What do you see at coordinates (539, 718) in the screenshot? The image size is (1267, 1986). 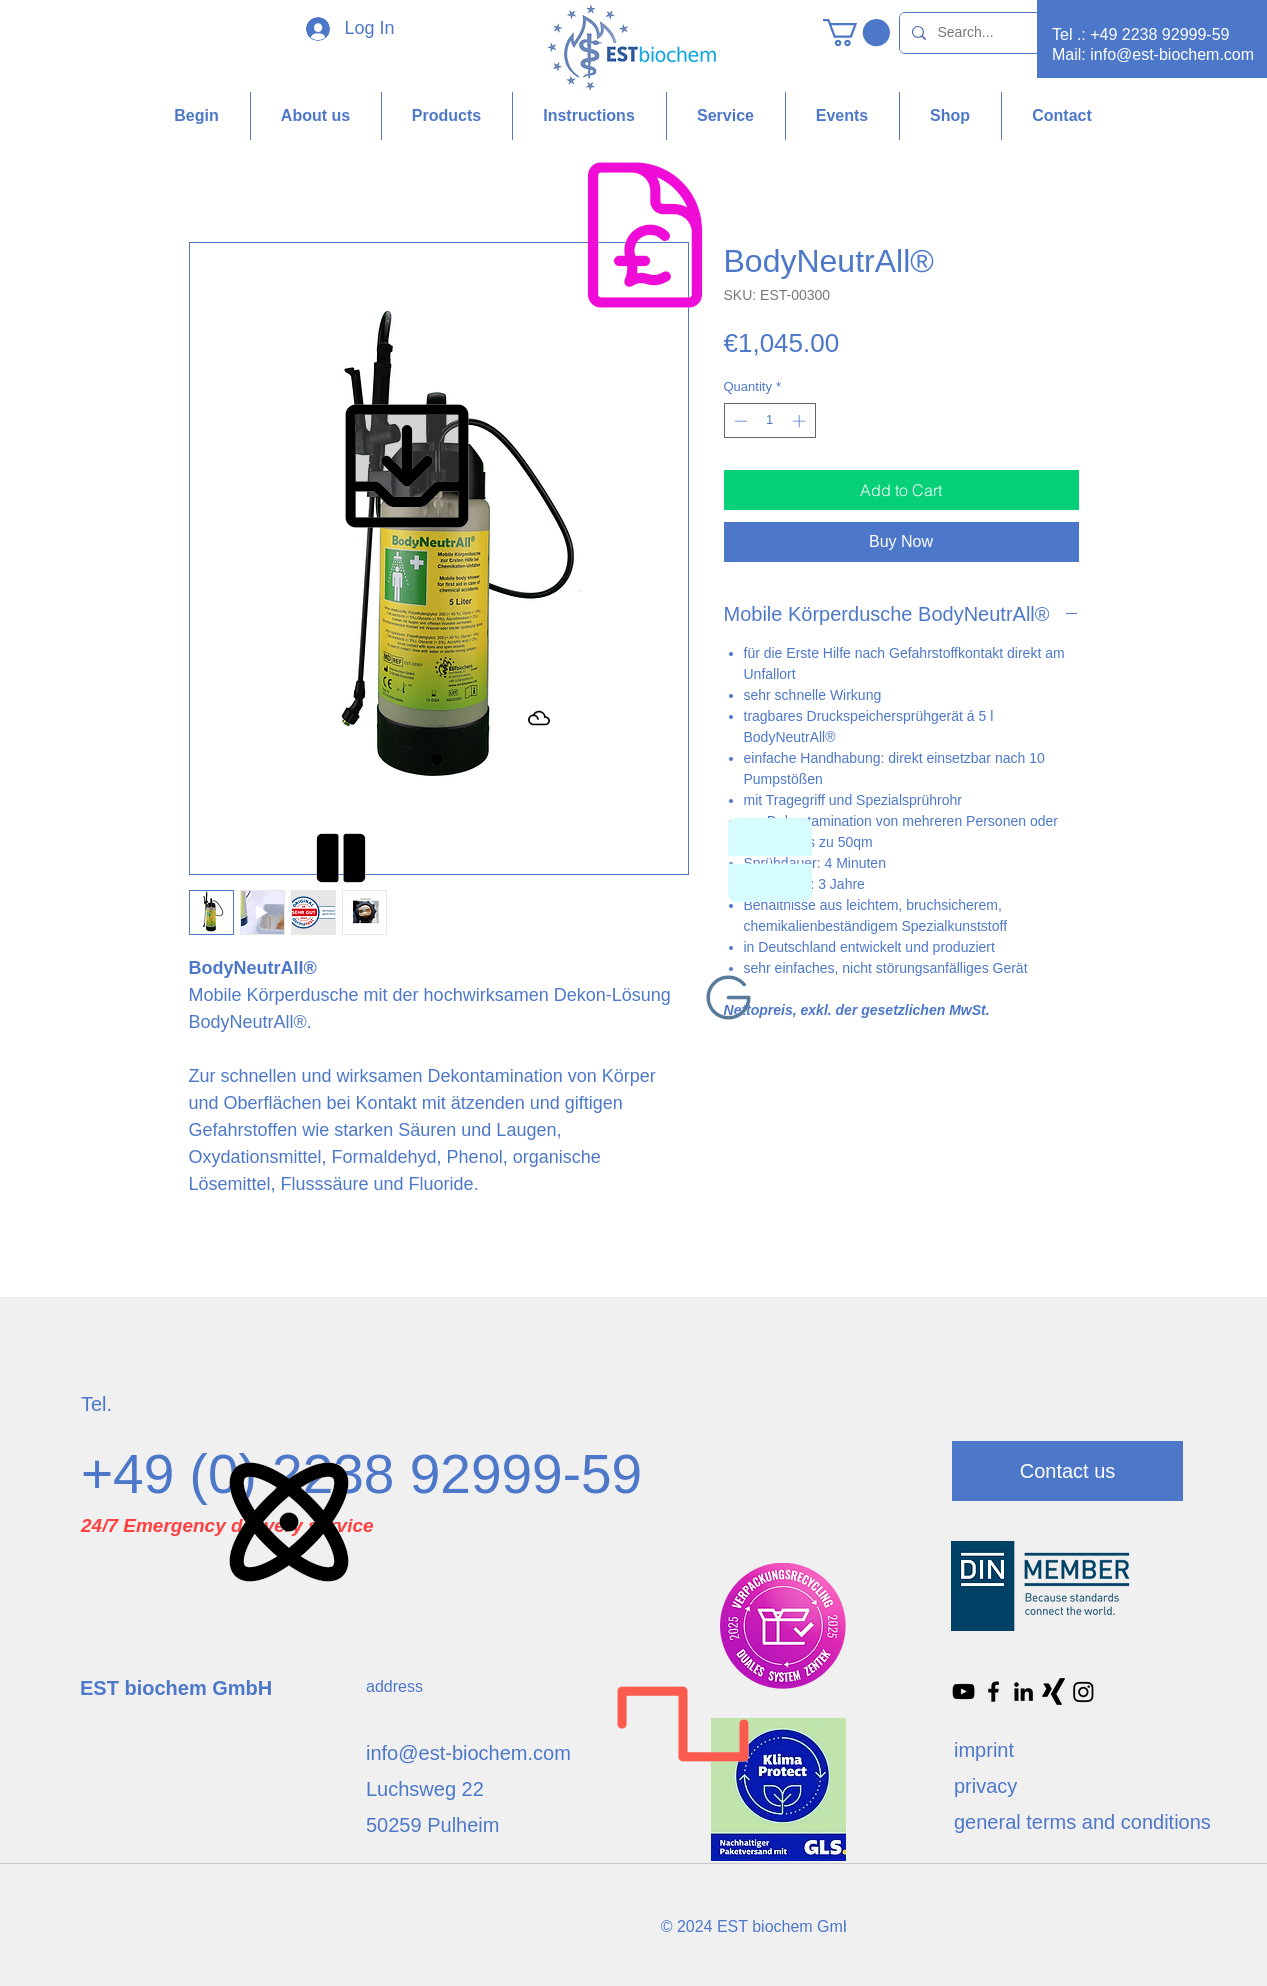 I see `view cloud storage` at bounding box center [539, 718].